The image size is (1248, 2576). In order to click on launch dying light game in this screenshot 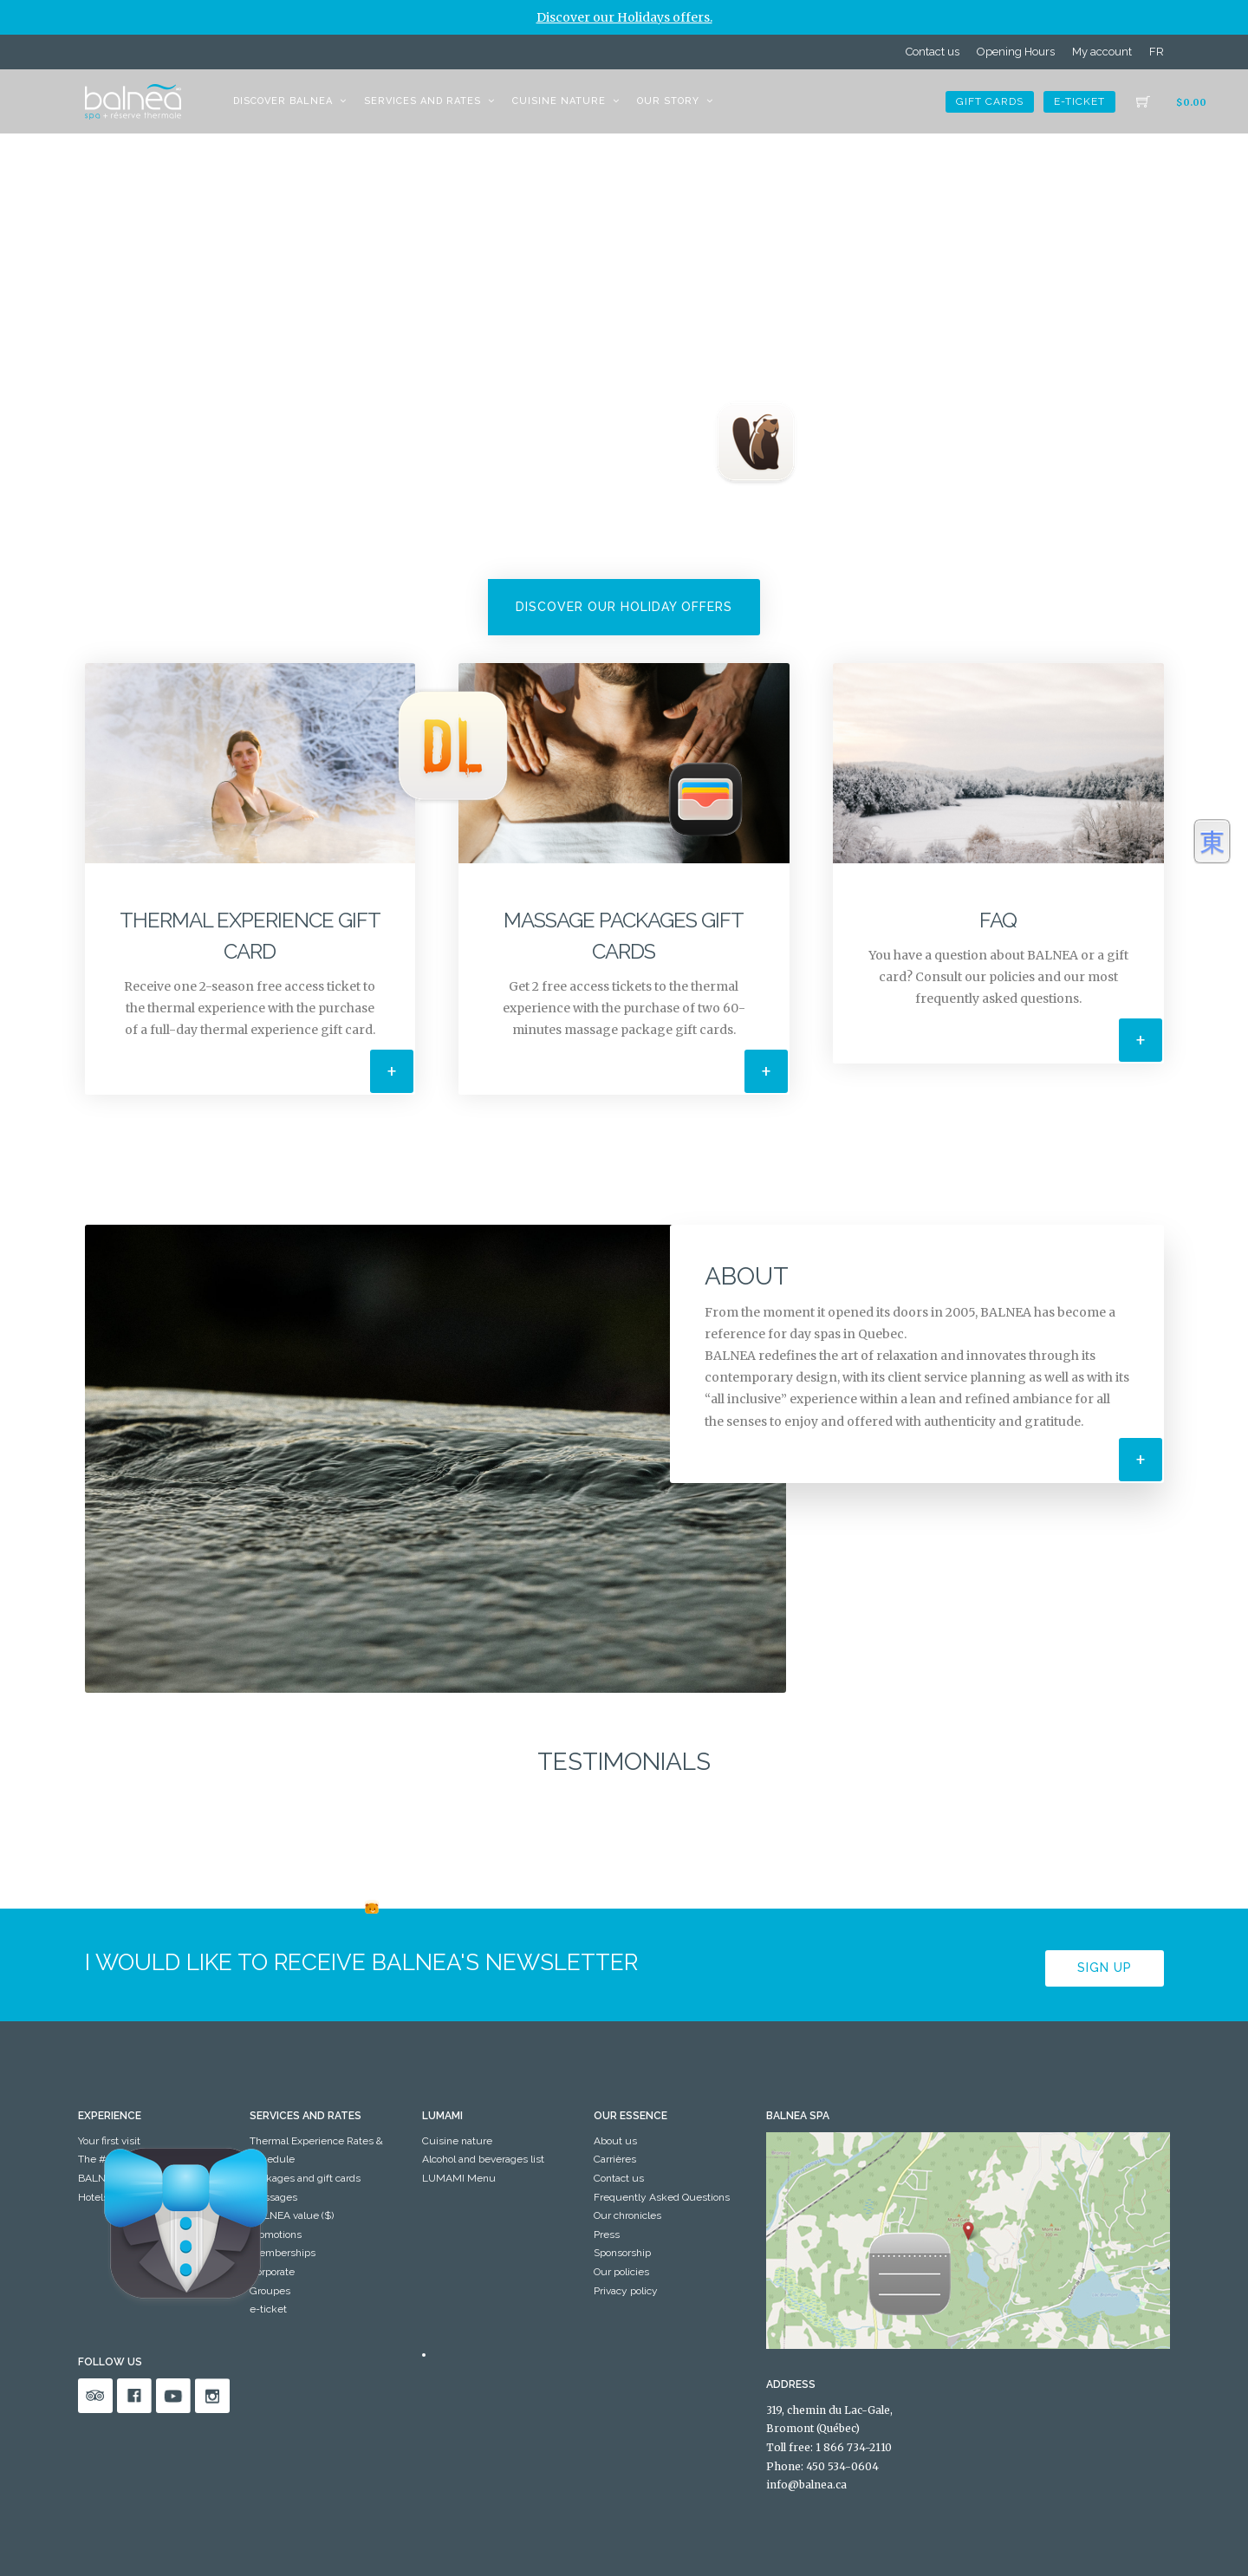, I will do `click(452, 745)`.